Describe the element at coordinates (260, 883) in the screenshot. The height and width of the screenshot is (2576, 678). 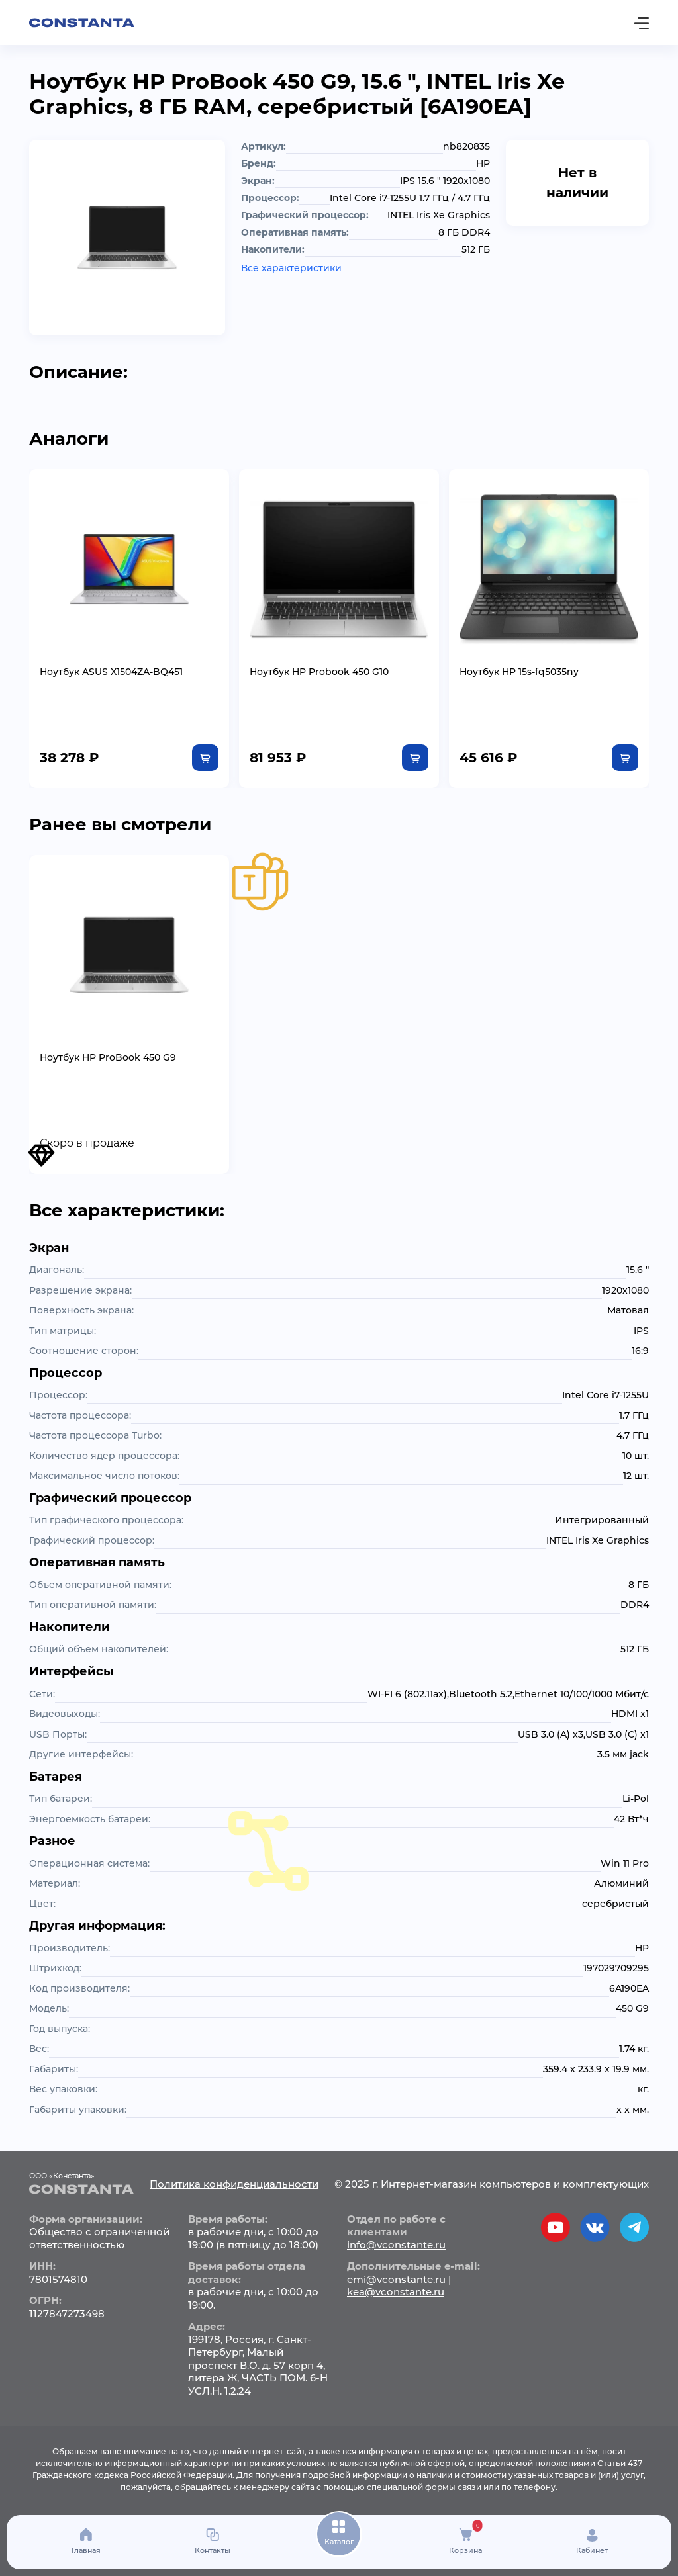
I see `open microsoft teams` at that location.